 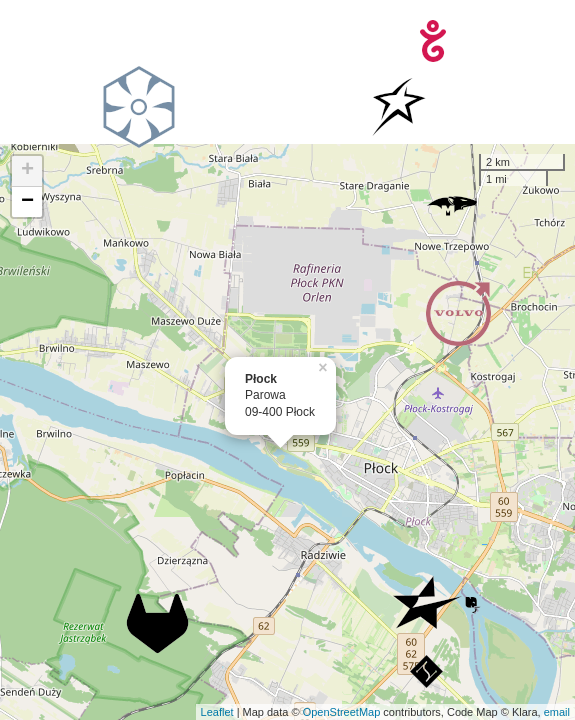 What do you see at coordinates (157, 623) in the screenshot?
I see `open GitLab` at bounding box center [157, 623].